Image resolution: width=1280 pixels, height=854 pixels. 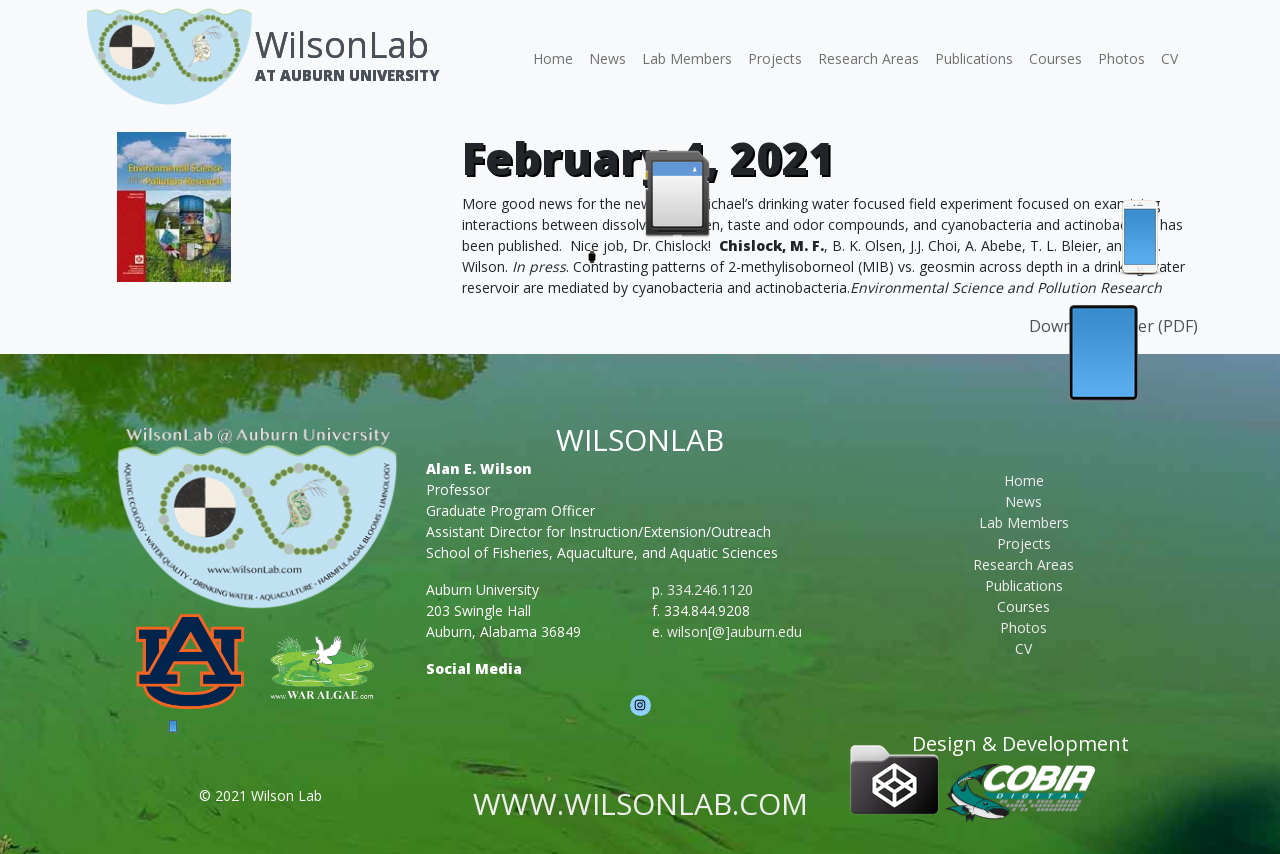 I want to click on access SD card storage, so click(x=678, y=194).